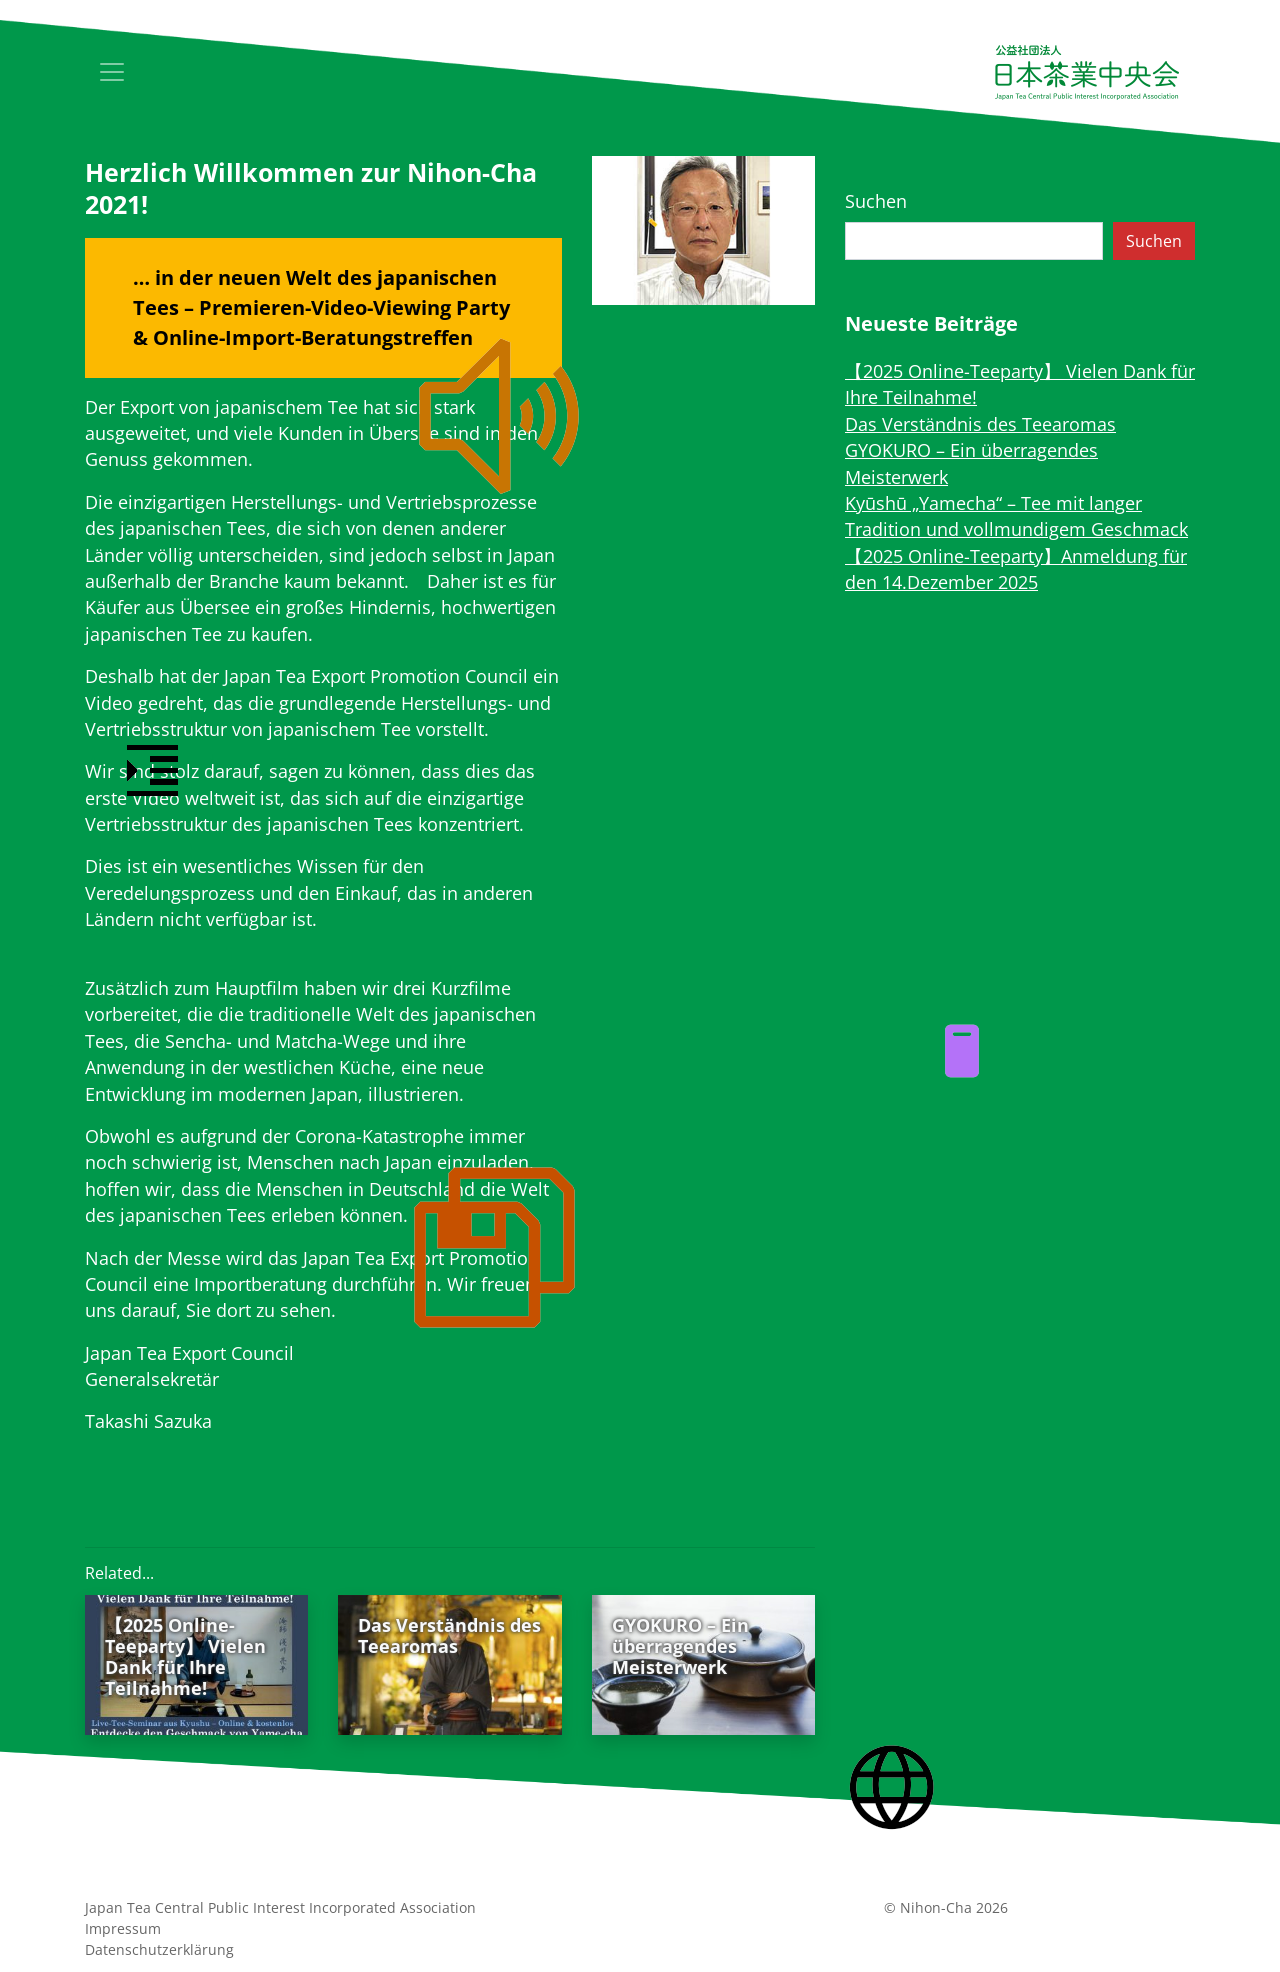 The height and width of the screenshot is (1972, 1280). I want to click on access global or web-related settings, so click(888, 1790).